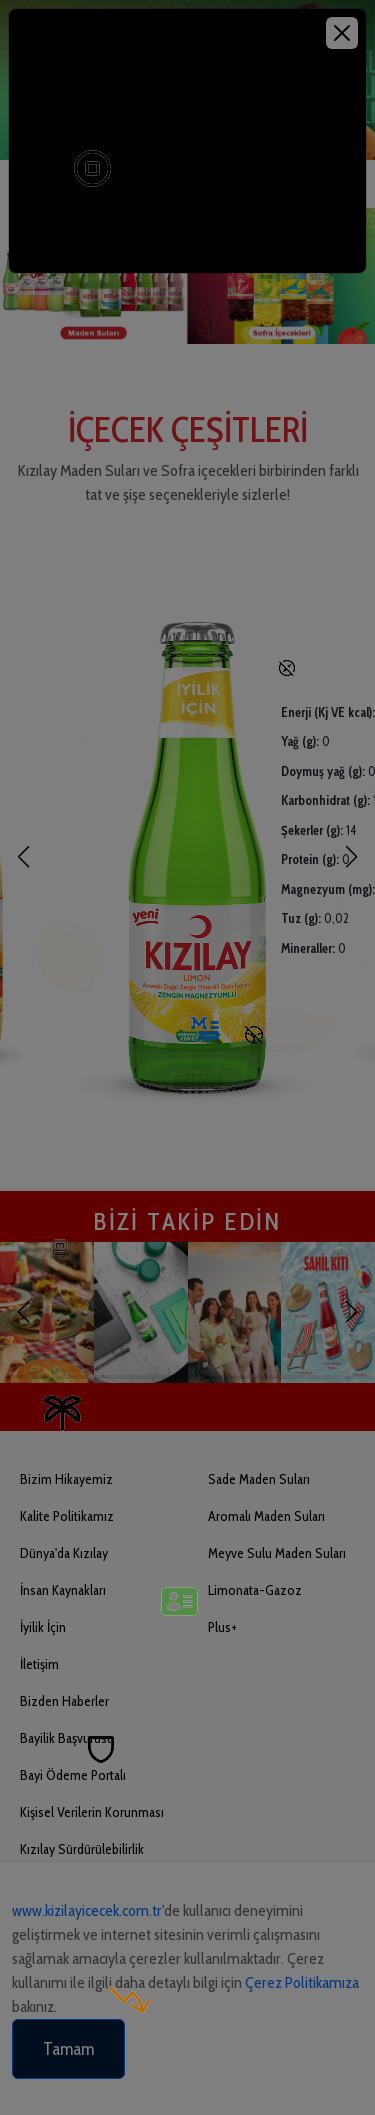 The width and height of the screenshot is (375, 2115). I want to click on stop media playback, so click(92, 168).